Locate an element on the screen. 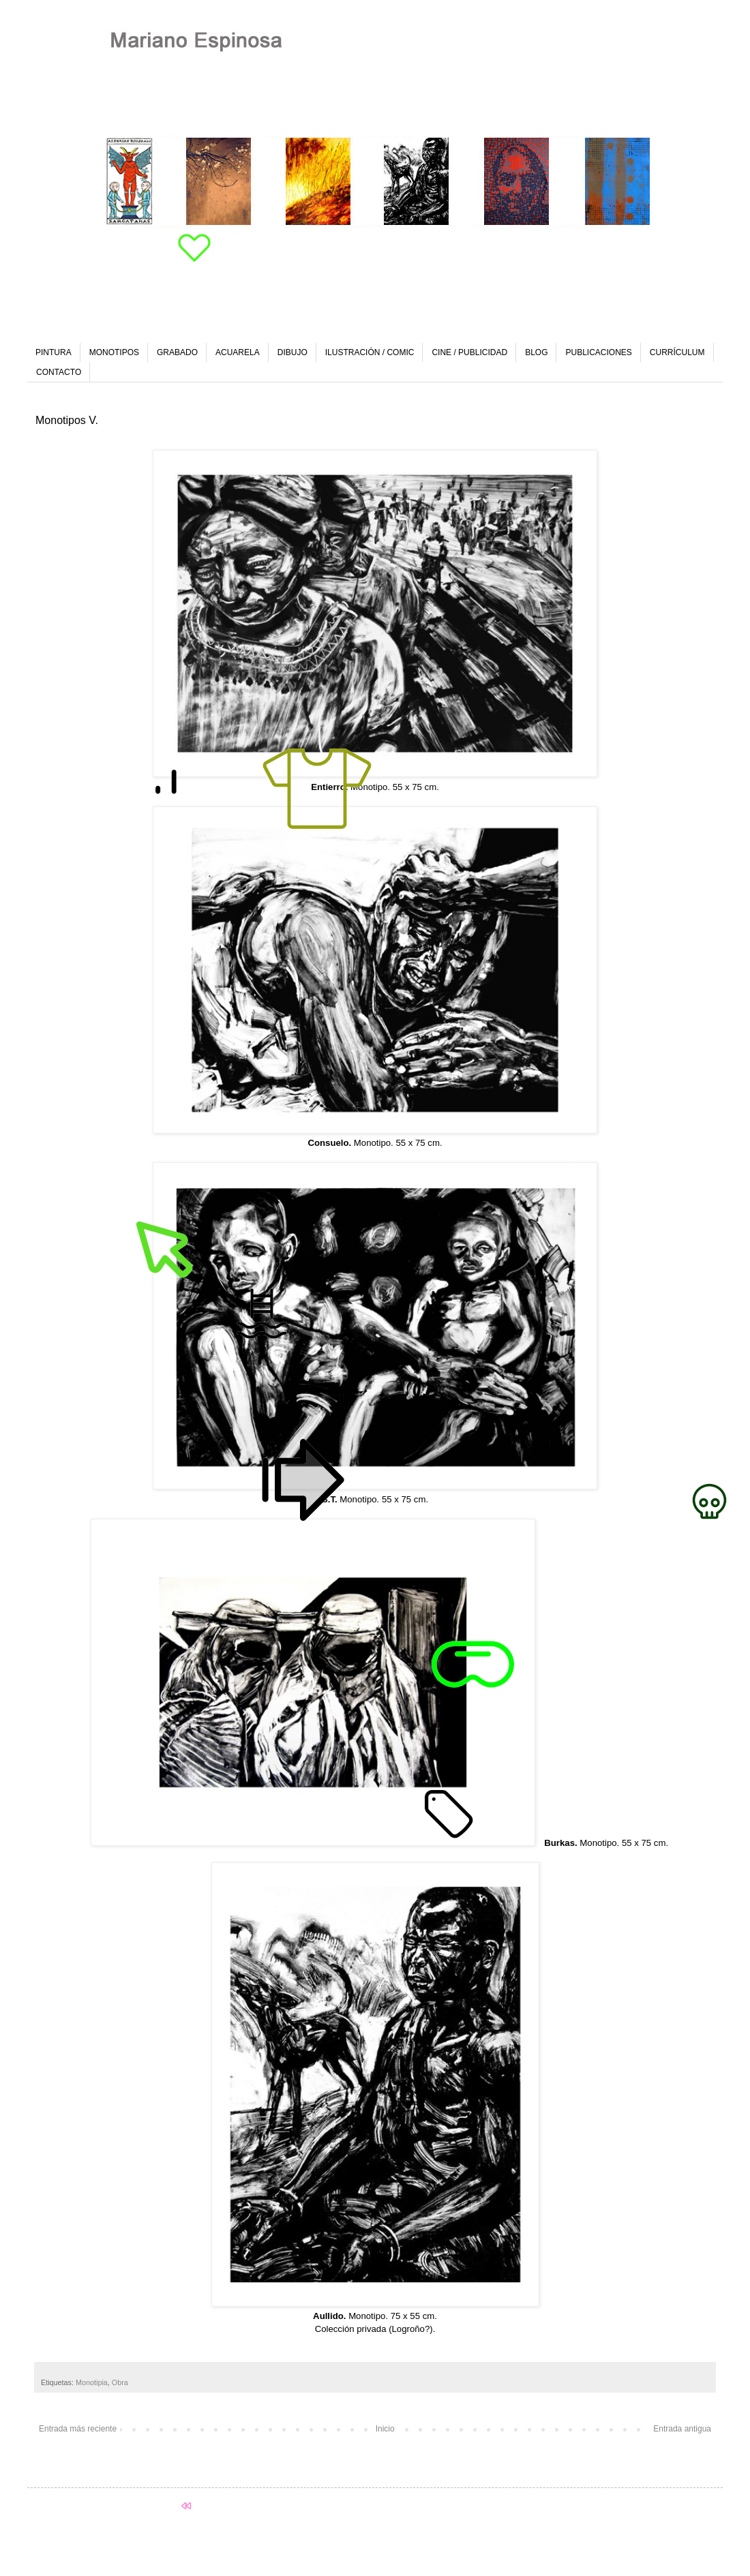 The image size is (750, 2576). cursor or mouse pointer indicator is located at coordinates (164, 1249).